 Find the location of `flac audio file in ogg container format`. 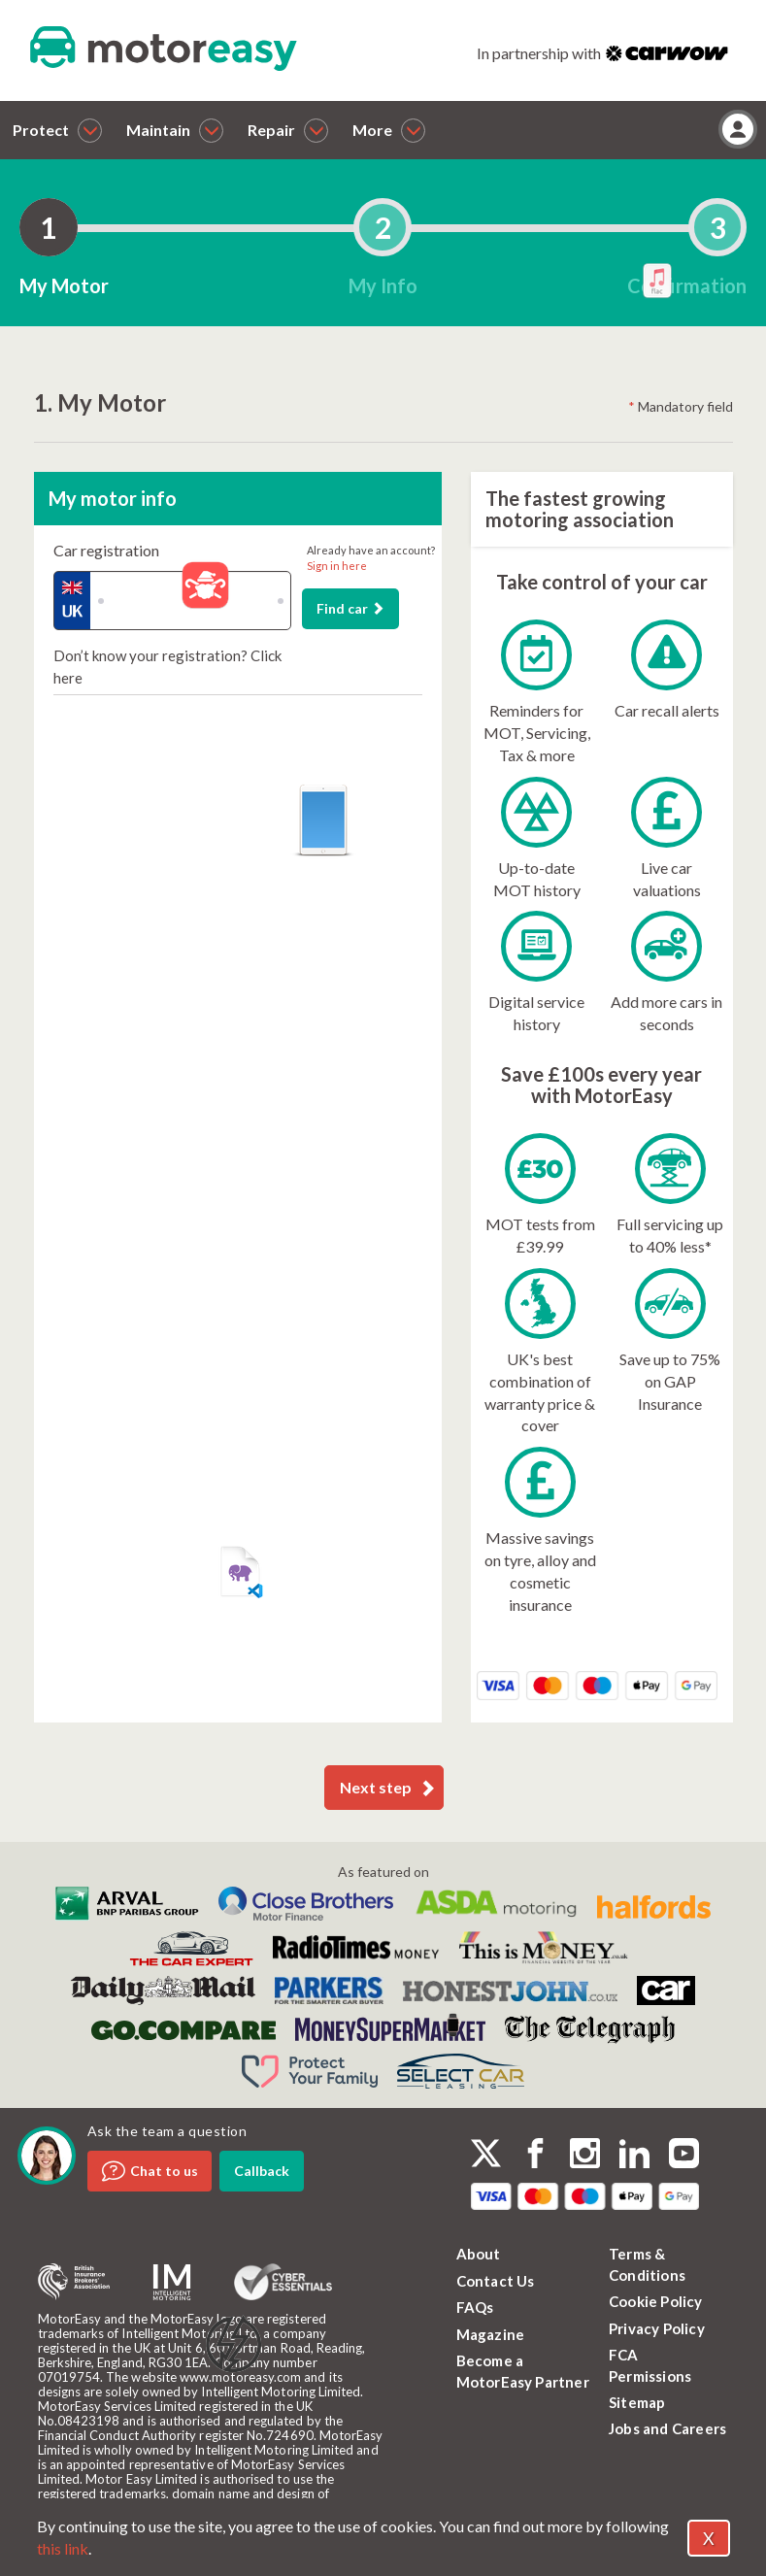

flac audio file in ogg container format is located at coordinates (657, 281).